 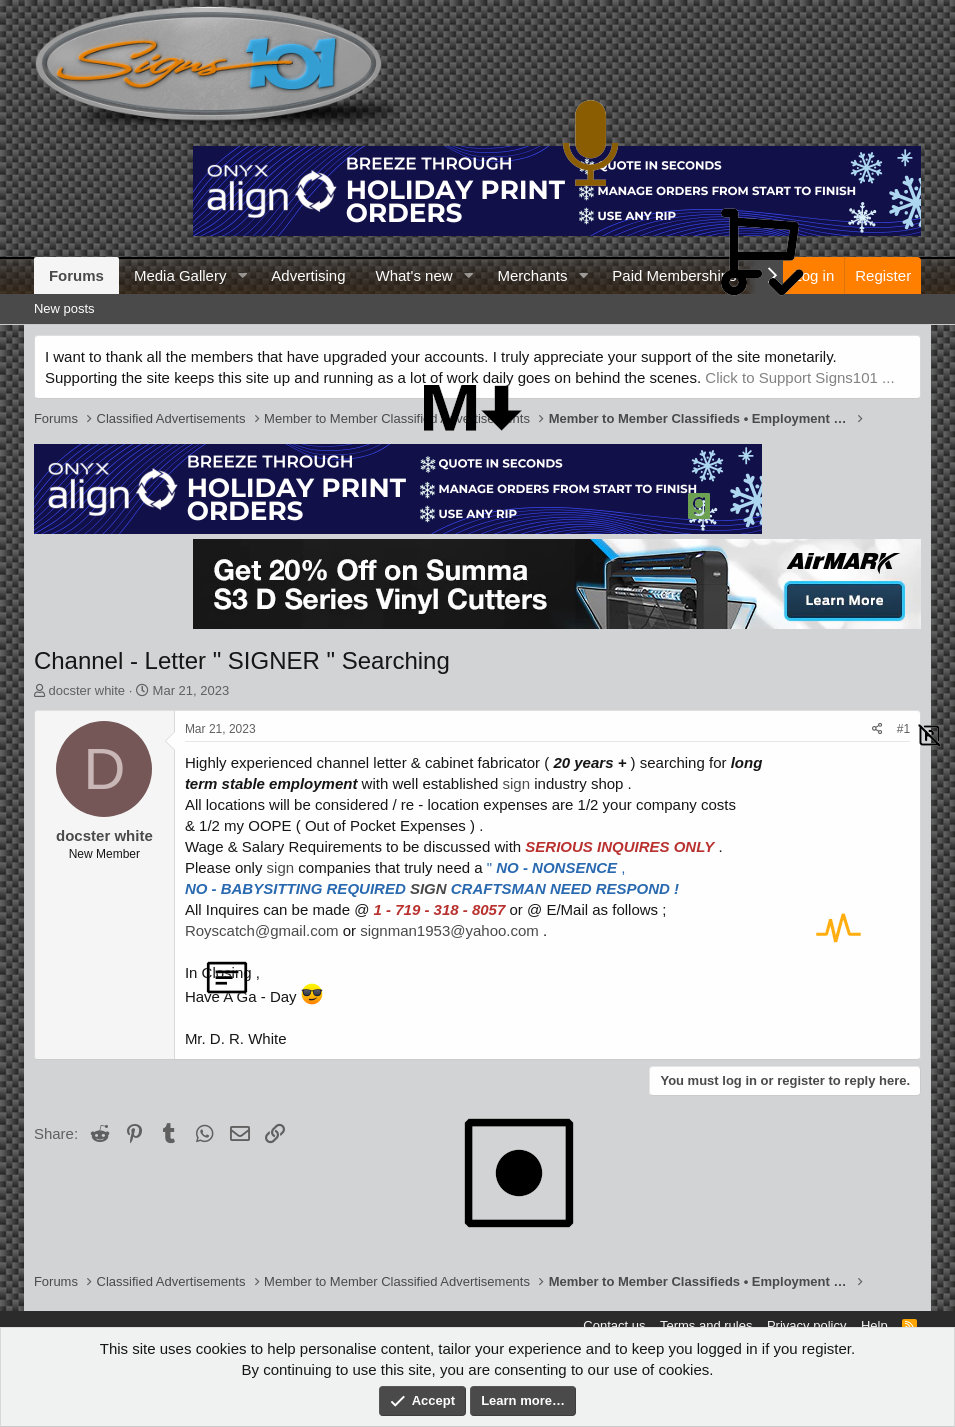 What do you see at coordinates (929, 735) in the screenshot?
I see `no parking available` at bounding box center [929, 735].